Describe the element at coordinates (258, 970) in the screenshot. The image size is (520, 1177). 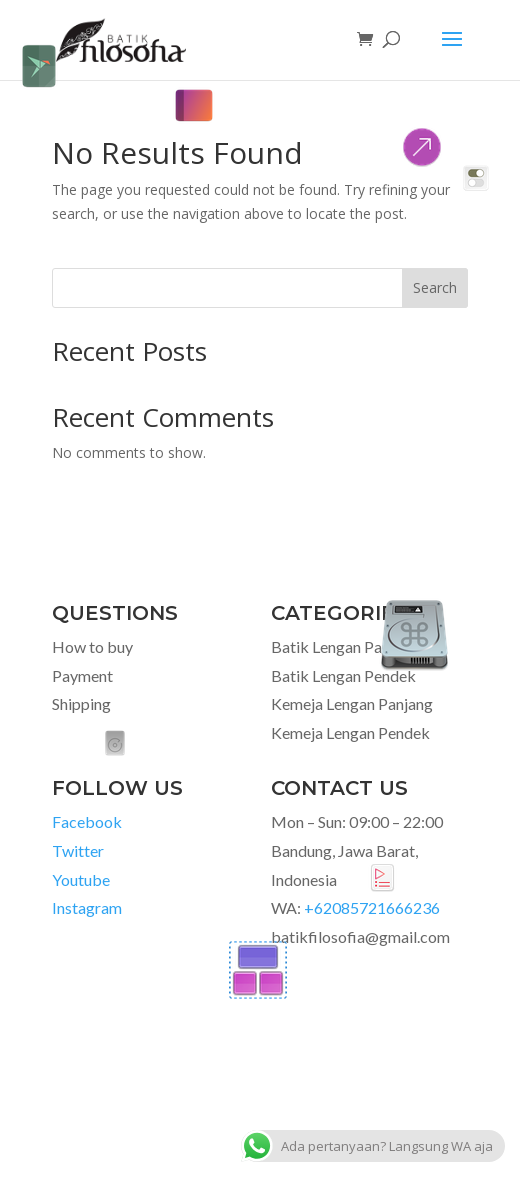
I see `select all items in the current view` at that location.